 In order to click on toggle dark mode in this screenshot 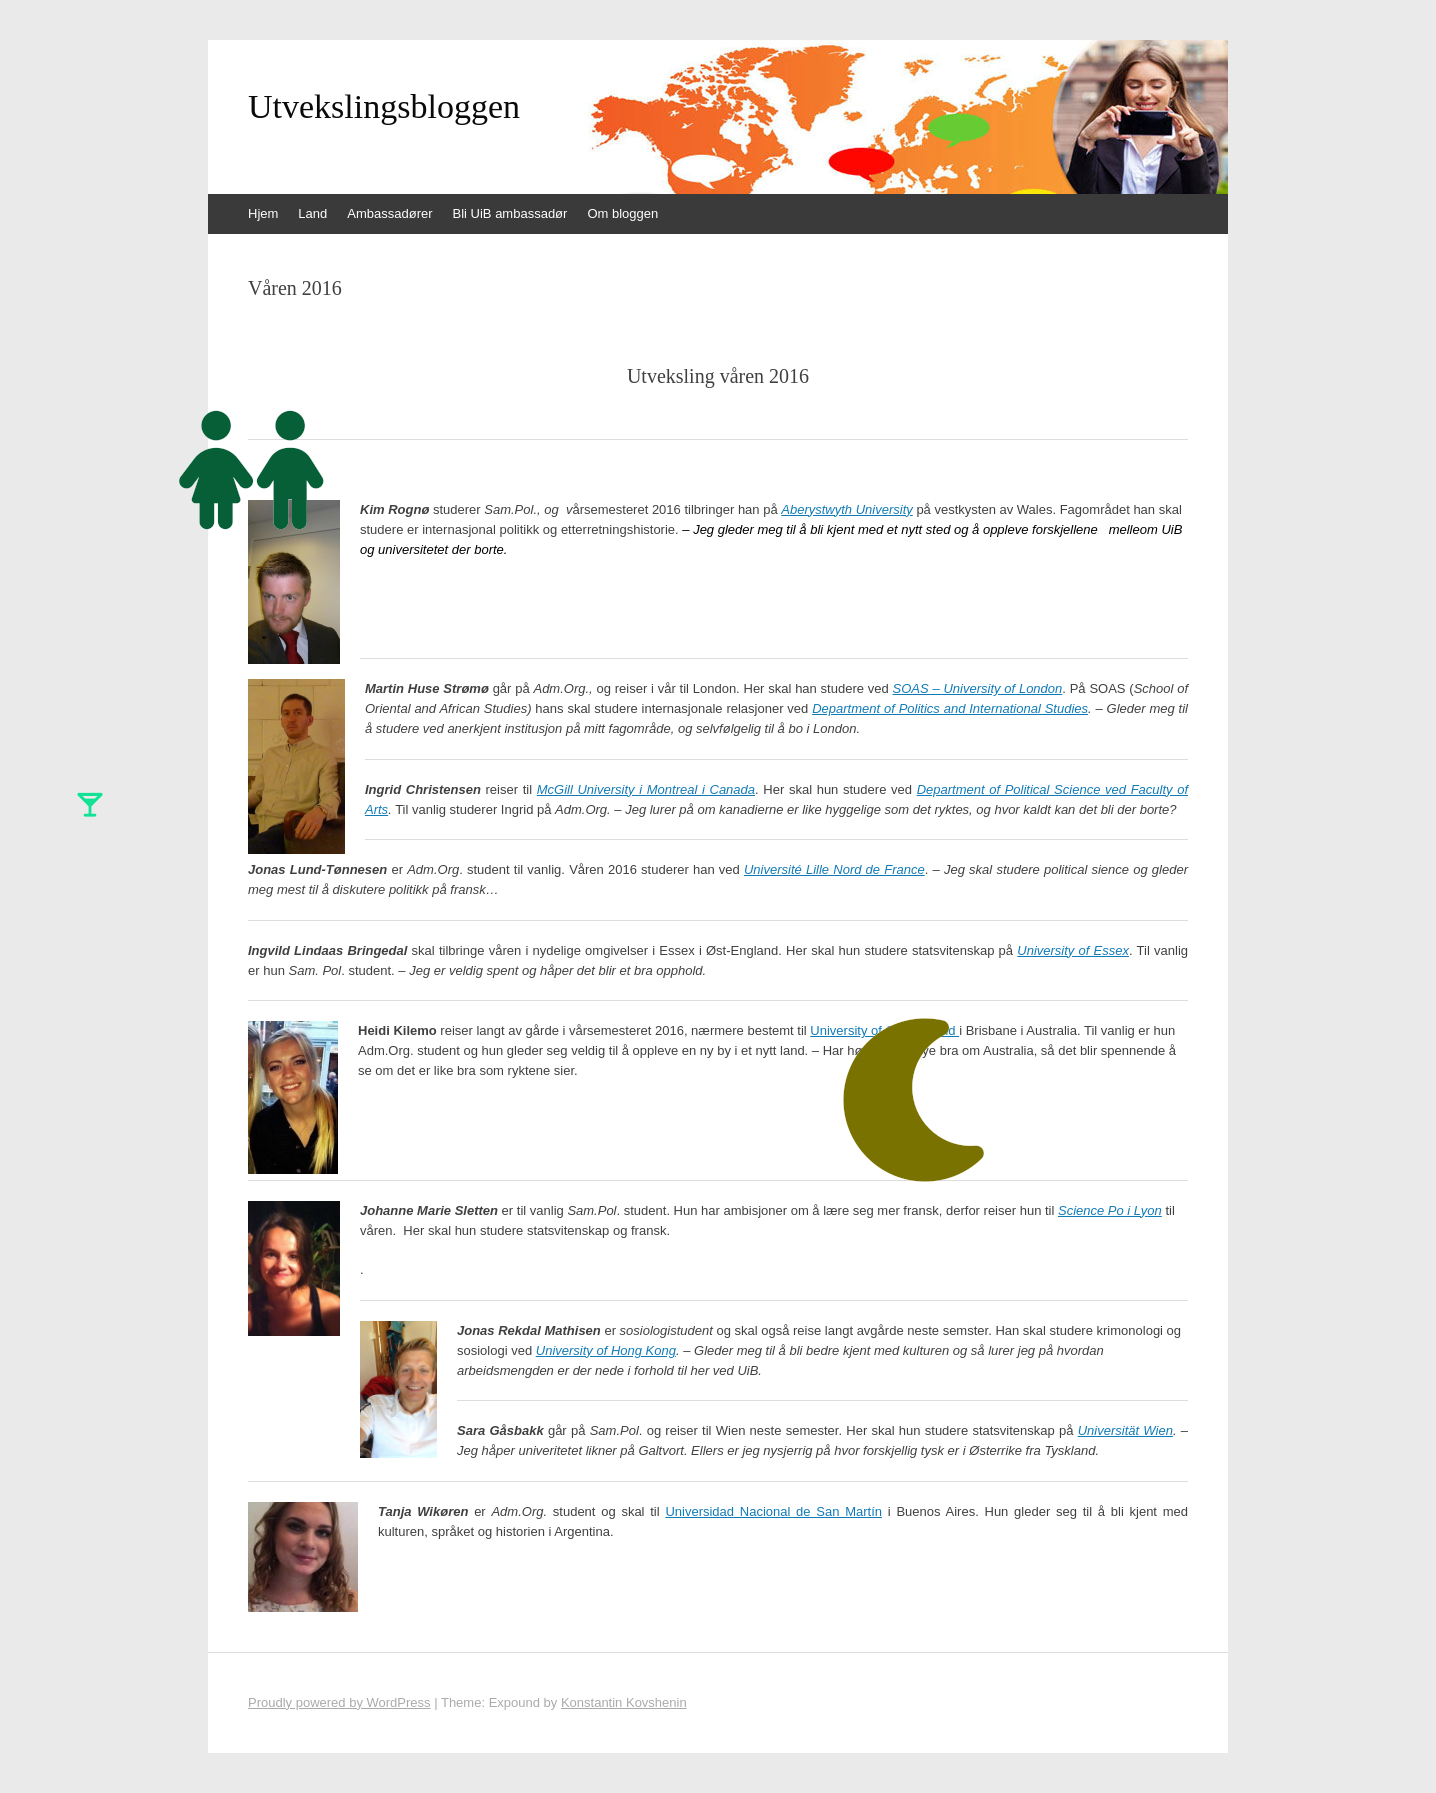, I will do `click(925, 1100)`.